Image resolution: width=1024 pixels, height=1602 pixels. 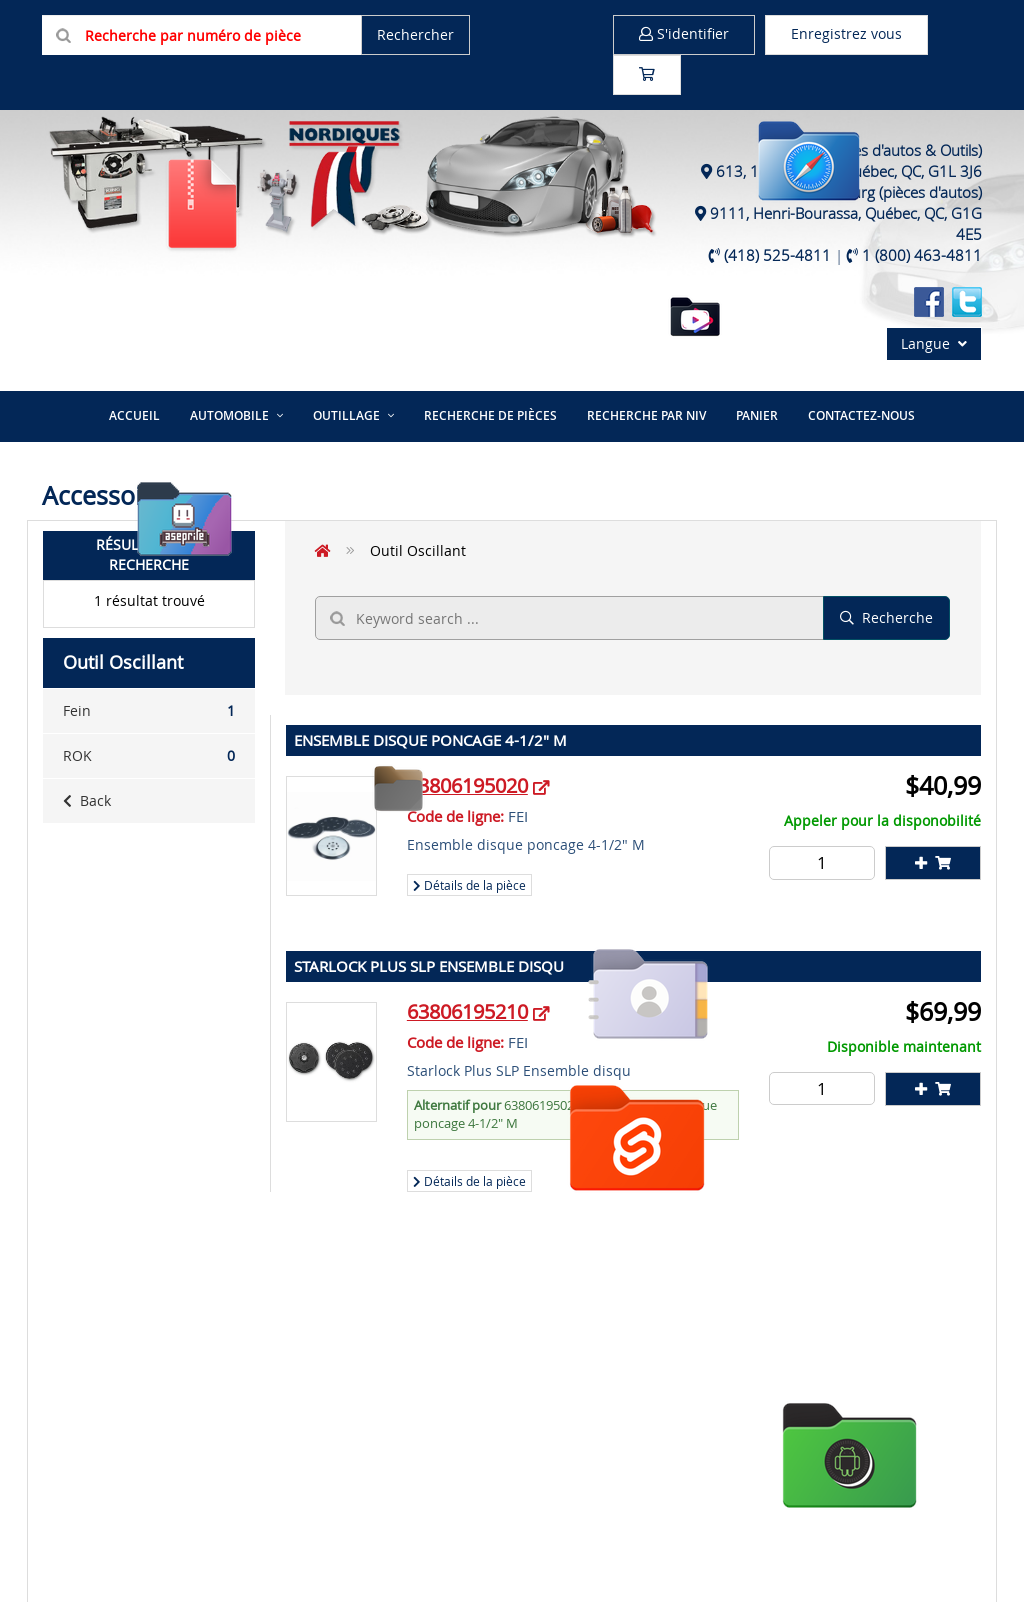 I want to click on drop files here to move them into this folder, so click(x=398, y=788).